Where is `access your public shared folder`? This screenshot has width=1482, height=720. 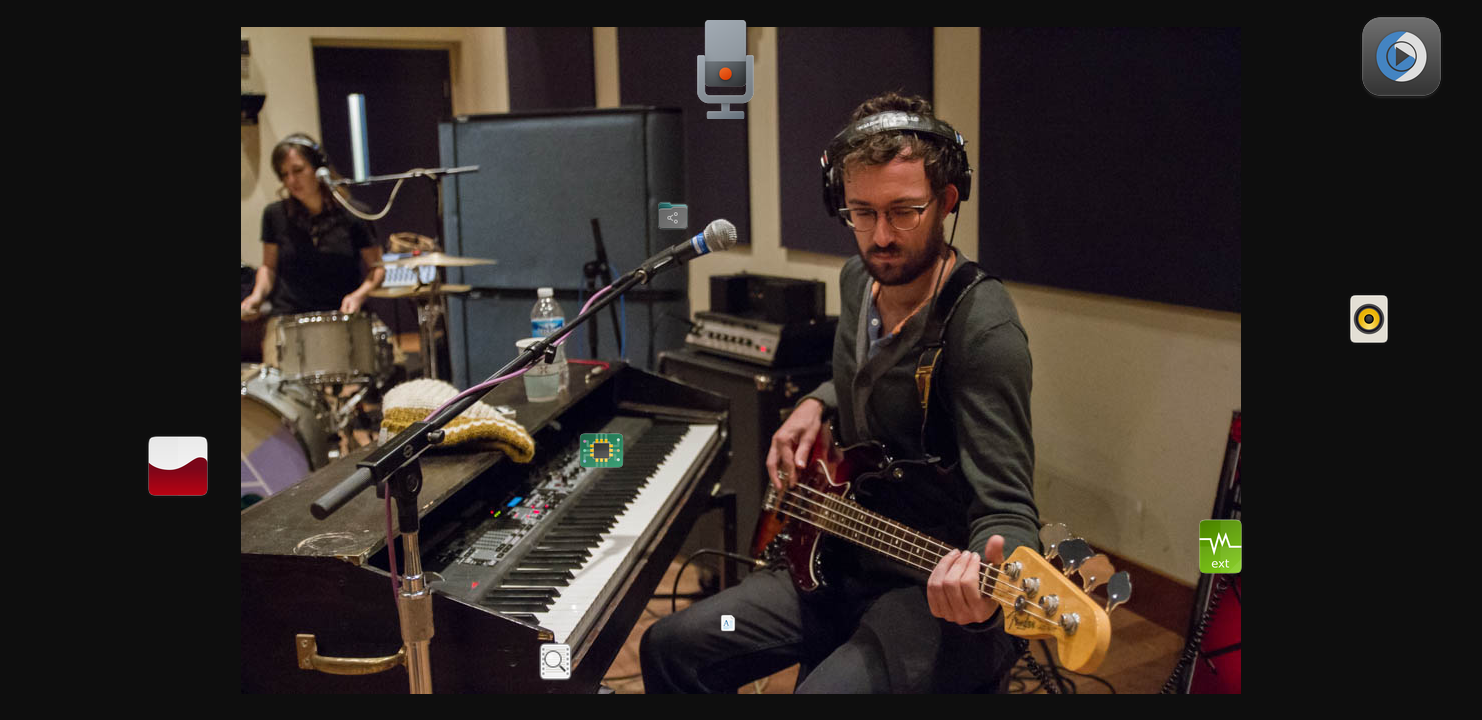 access your public shared folder is located at coordinates (673, 215).